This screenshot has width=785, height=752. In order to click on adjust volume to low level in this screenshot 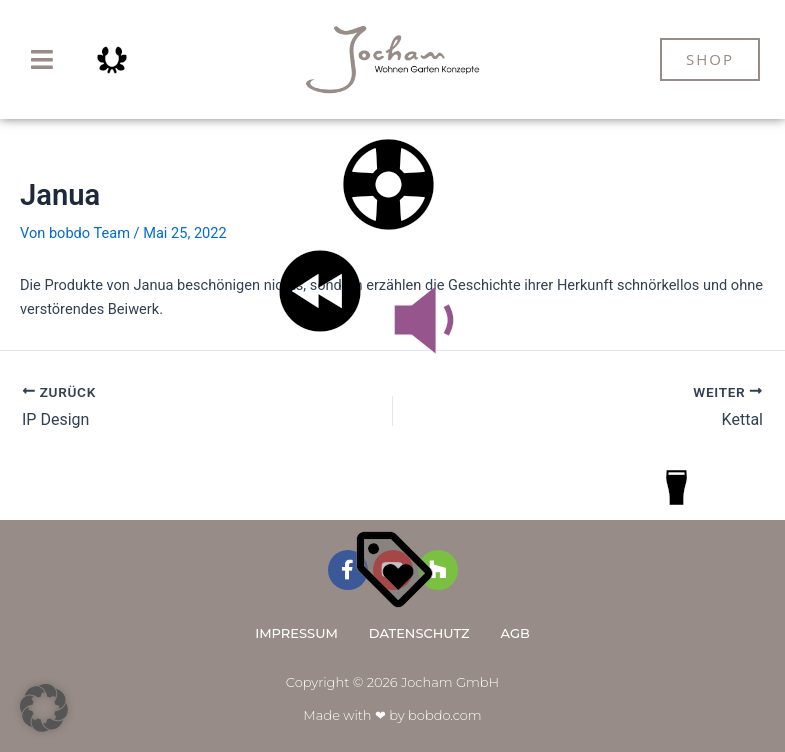, I will do `click(424, 320)`.